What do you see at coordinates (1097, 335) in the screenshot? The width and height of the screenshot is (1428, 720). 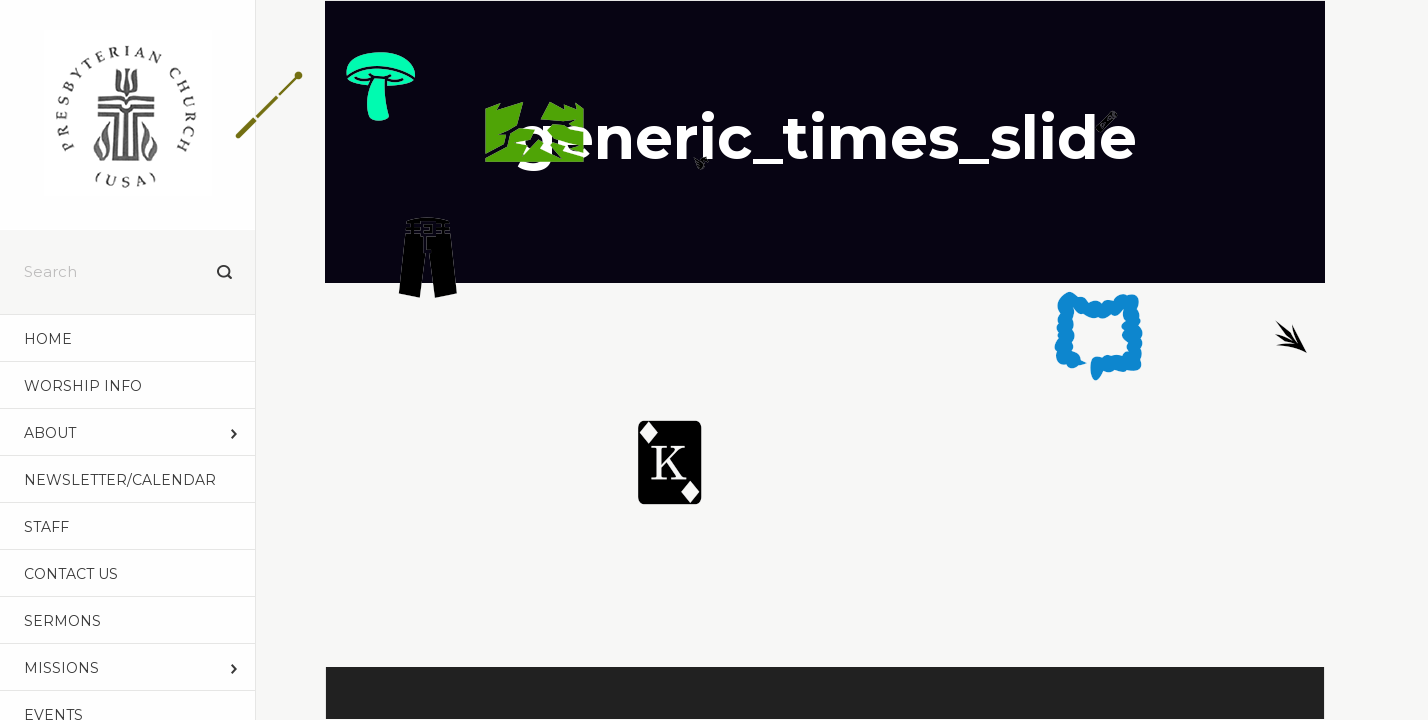 I see `indicates digestive or gastrointestinal health tracking` at bounding box center [1097, 335].